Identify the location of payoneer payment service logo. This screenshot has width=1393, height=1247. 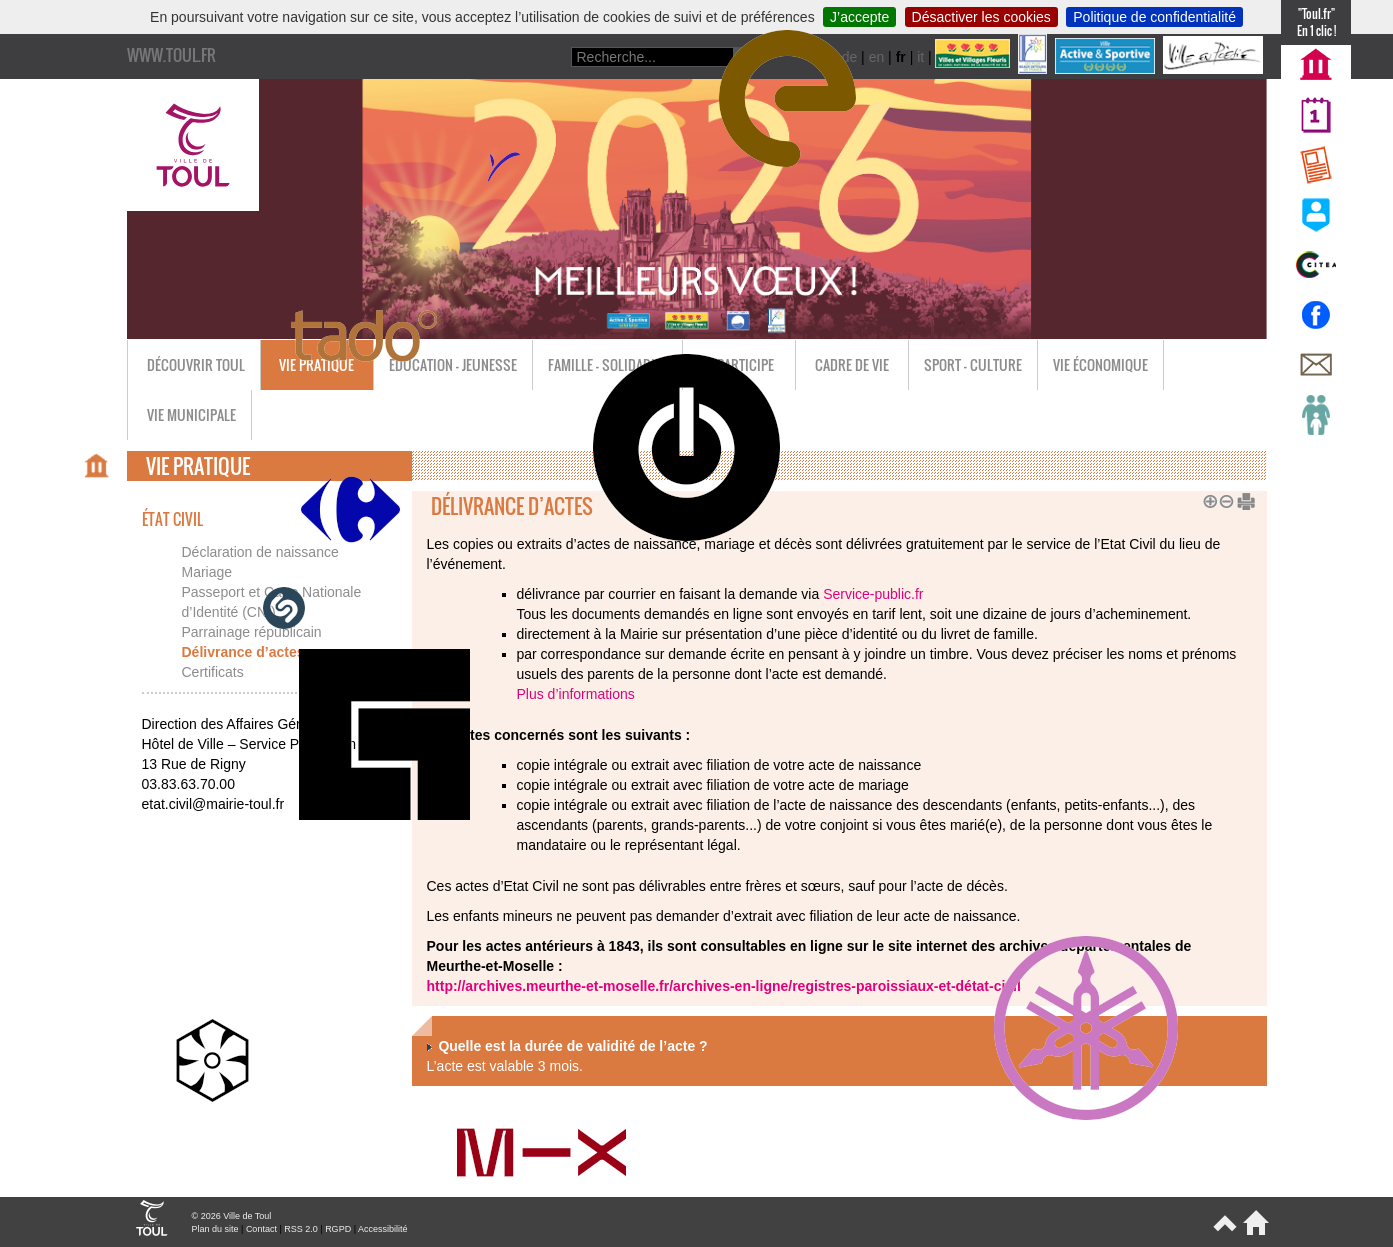
(504, 167).